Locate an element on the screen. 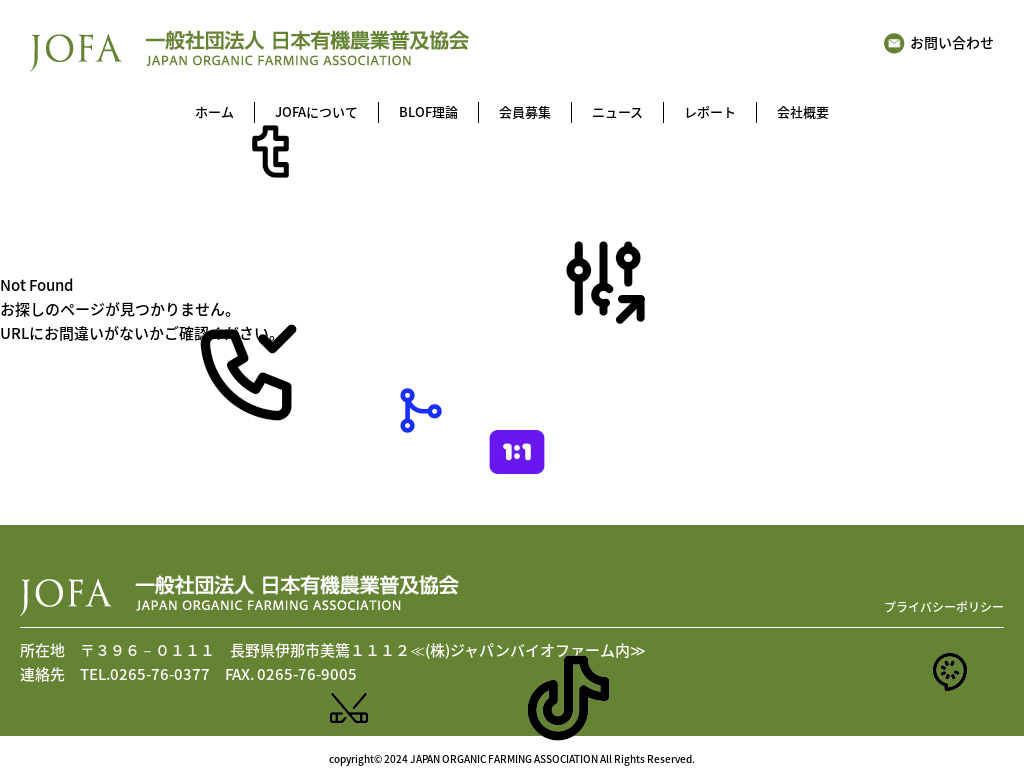 Image resolution: width=1024 pixels, height=782 pixels. share current filter or settings configuration is located at coordinates (603, 278).